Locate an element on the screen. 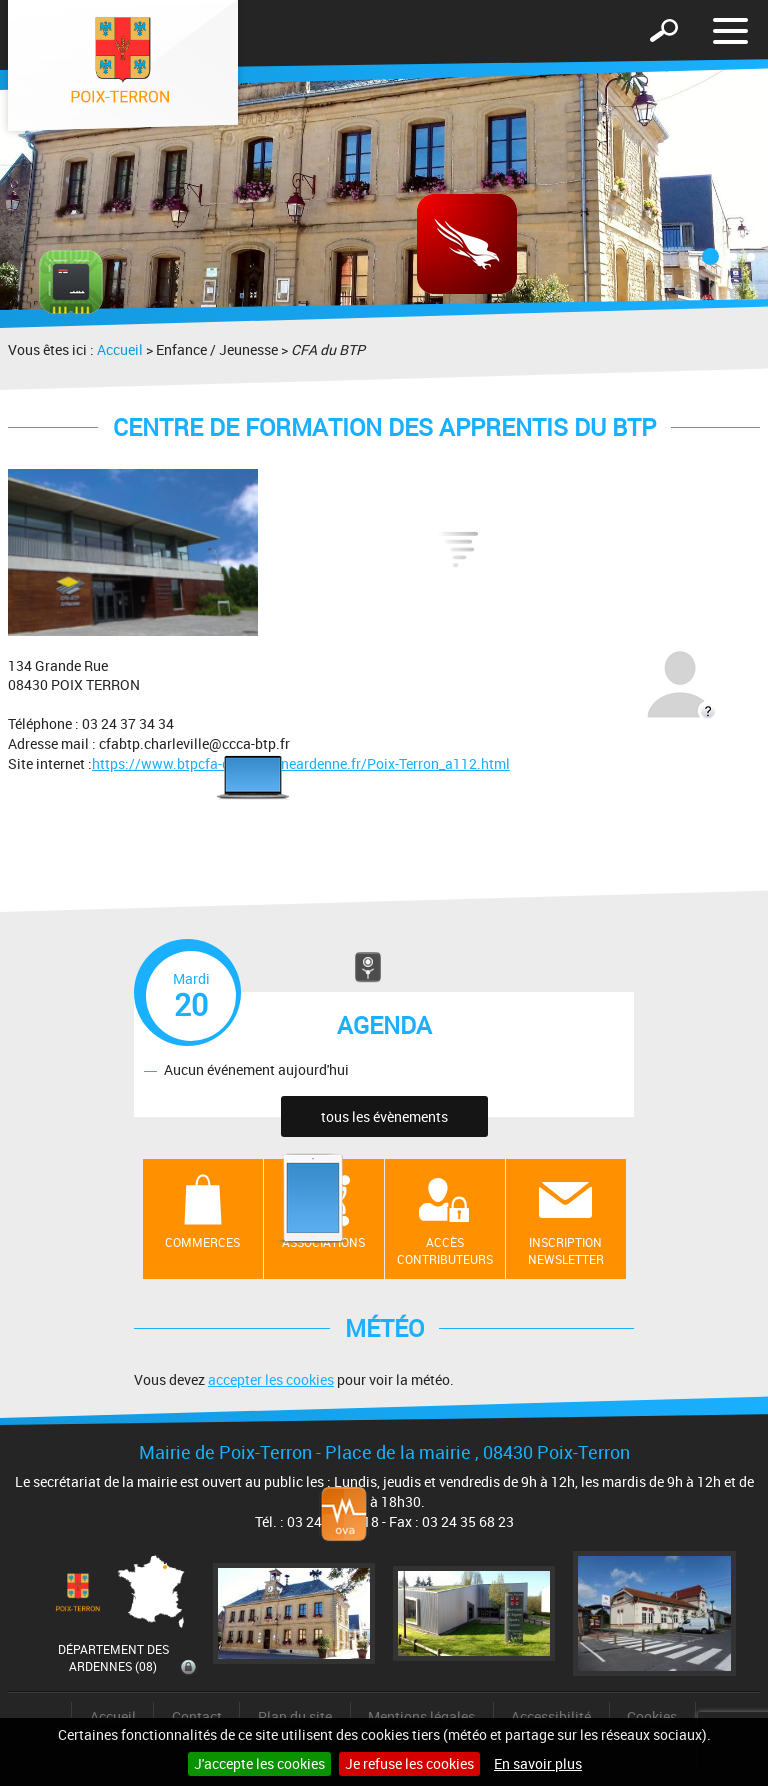 This screenshot has width=768, height=1786. VirtualBox appliance file (.ova format) is located at coordinates (344, 1514).